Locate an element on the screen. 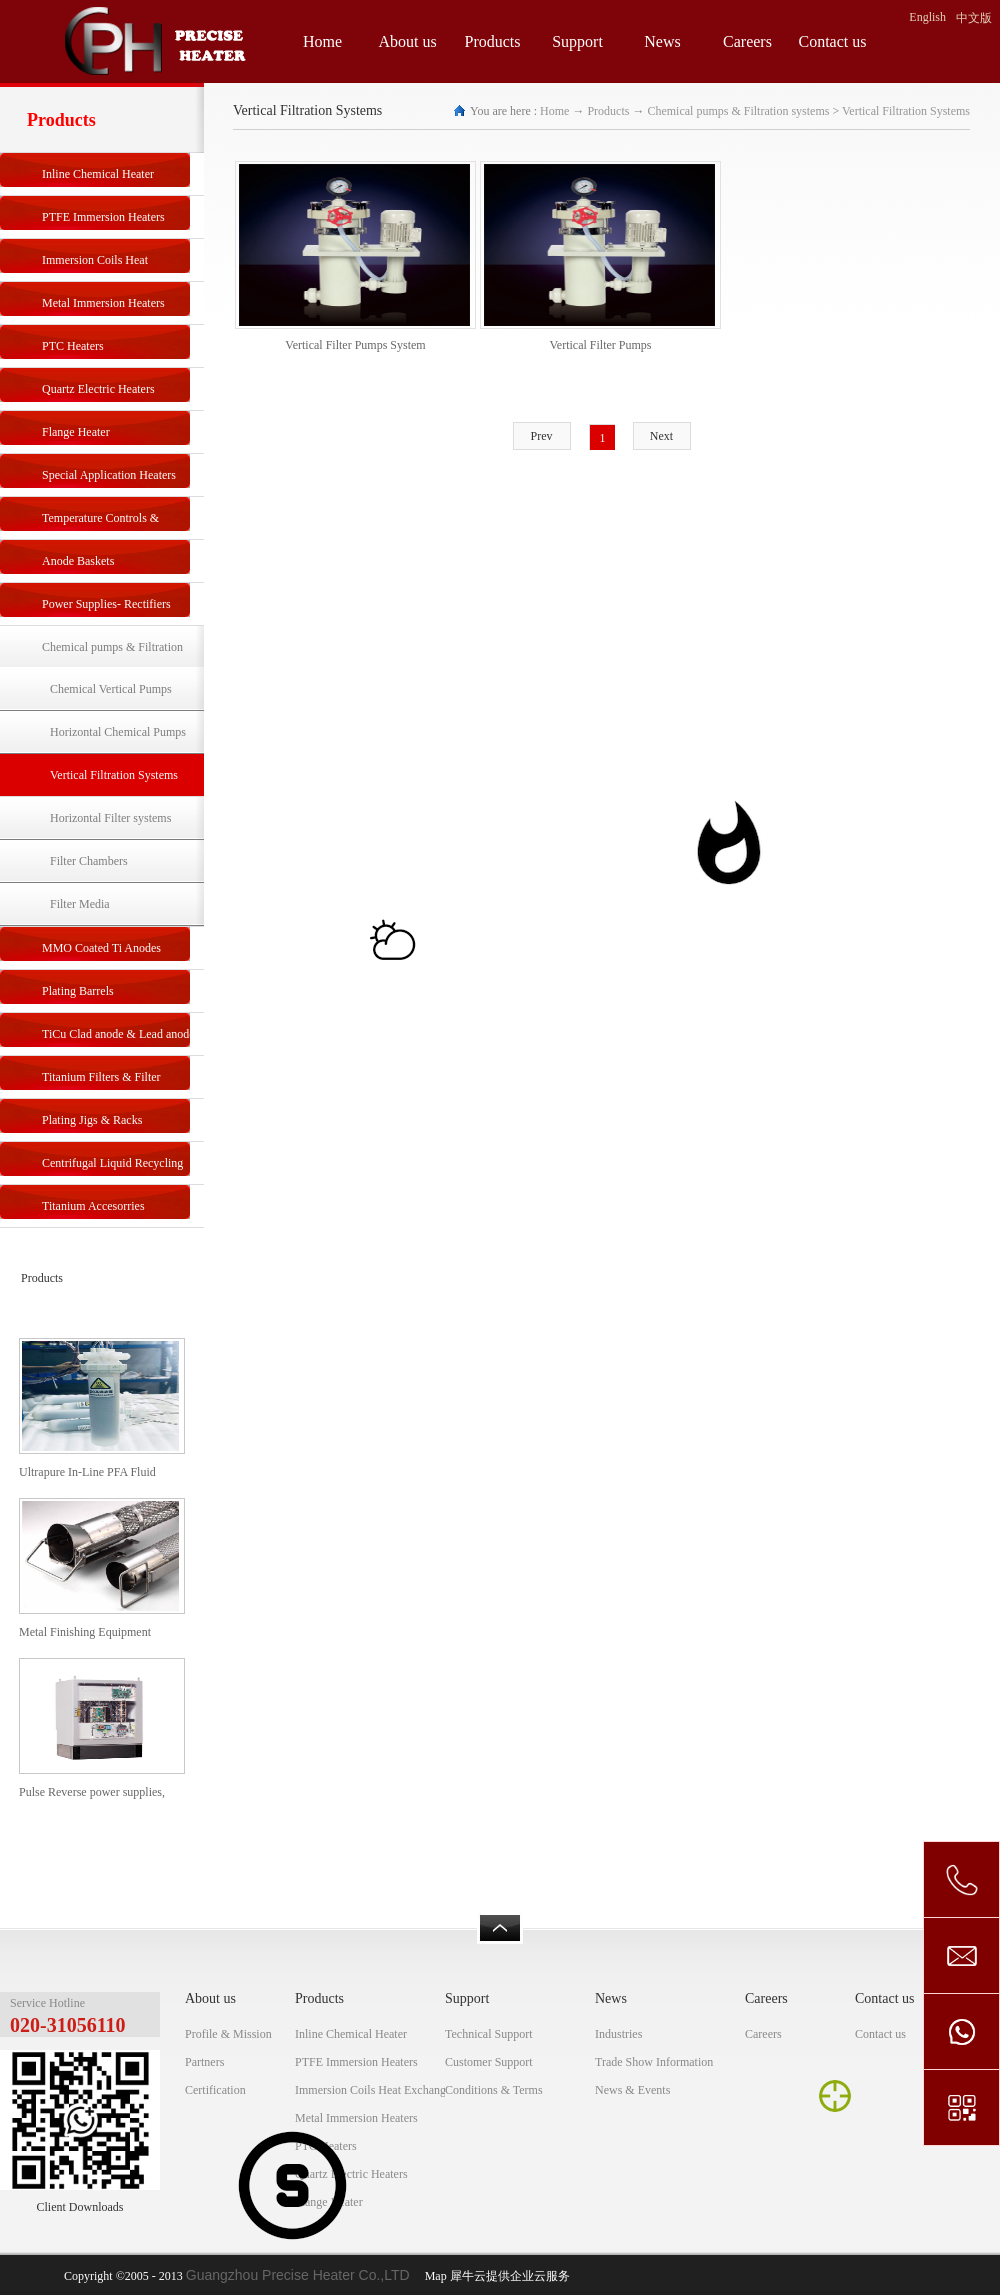 The height and width of the screenshot is (2296, 1000). set or view target goals is located at coordinates (835, 2096).